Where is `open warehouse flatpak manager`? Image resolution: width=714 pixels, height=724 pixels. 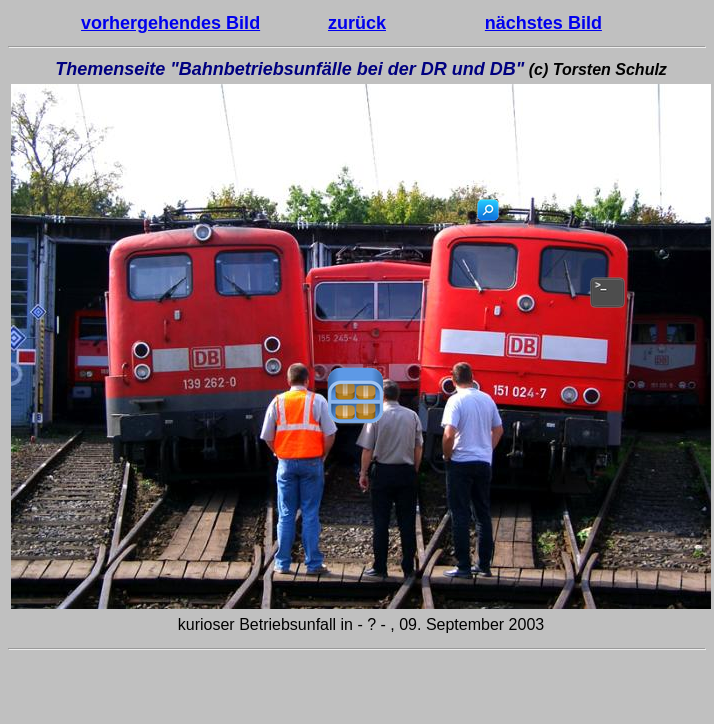
open warehouse flatpak manager is located at coordinates (355, 395).